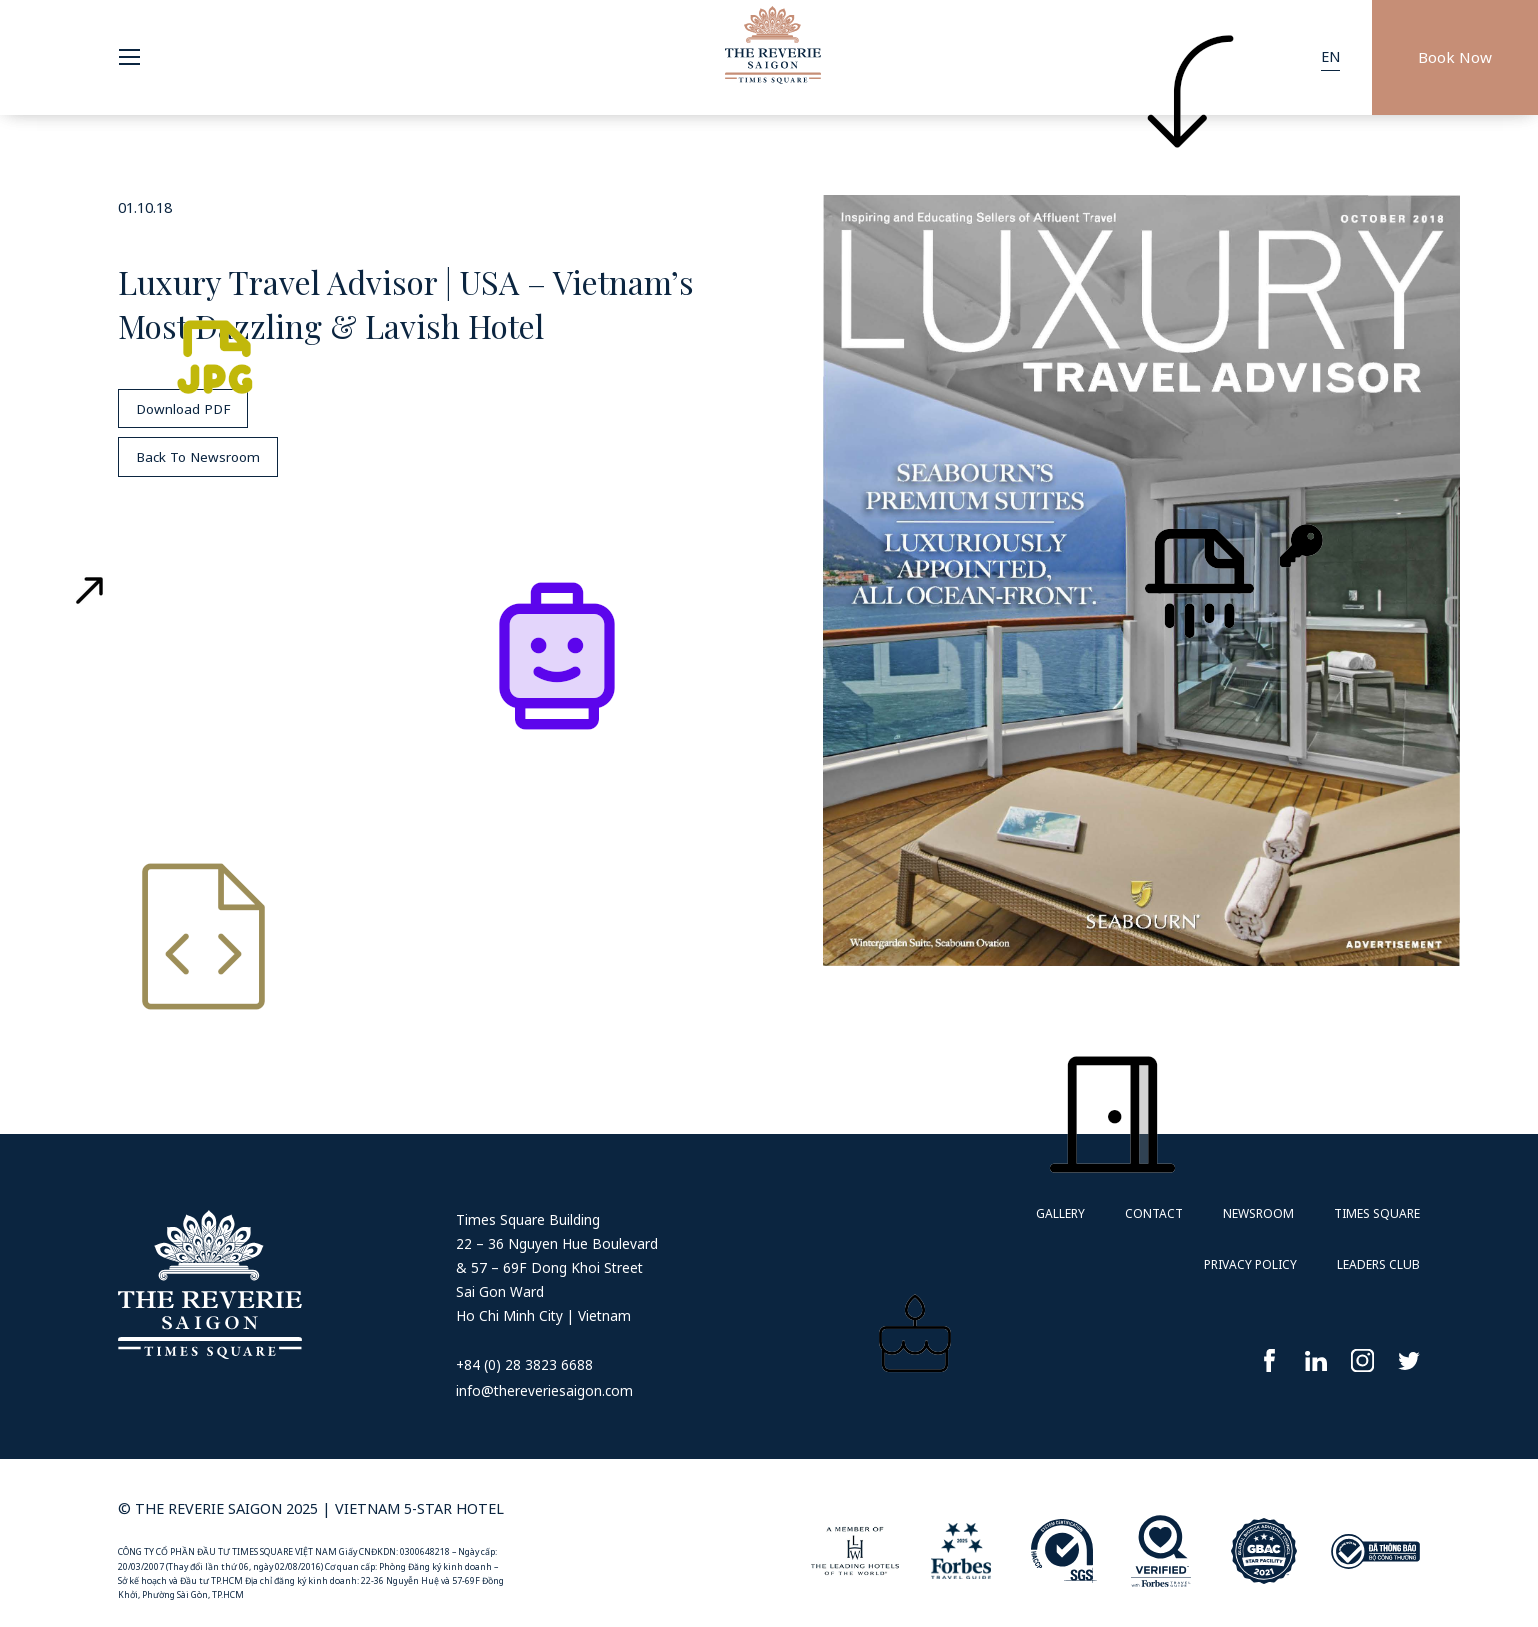  What do you see at coordinates (1112, 1114) in the screenshot?
I see `log out or exit the current session` at bounding box center [1112, 1114].